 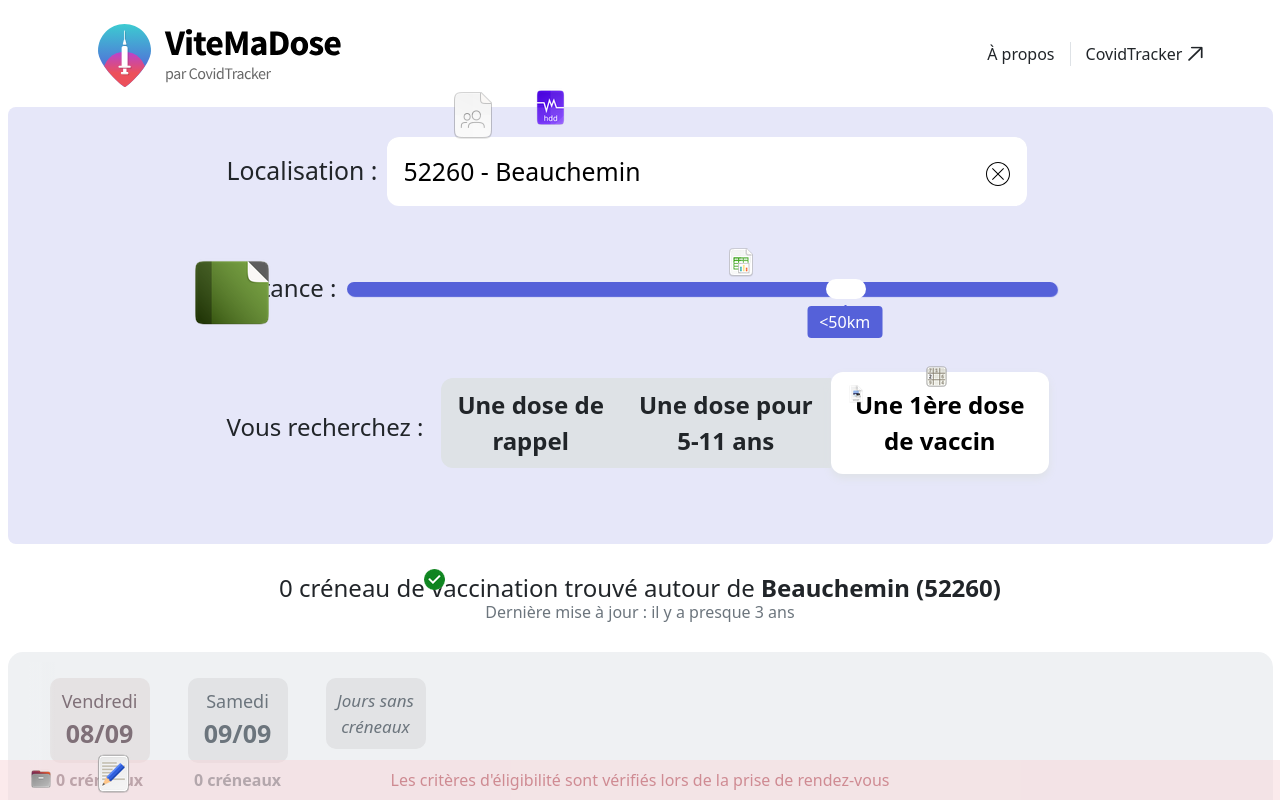 What do you see at coordinates (232, 290) in the screenshot?
I see `change desktop wallpaper settings` at bounding box center [232, 290].